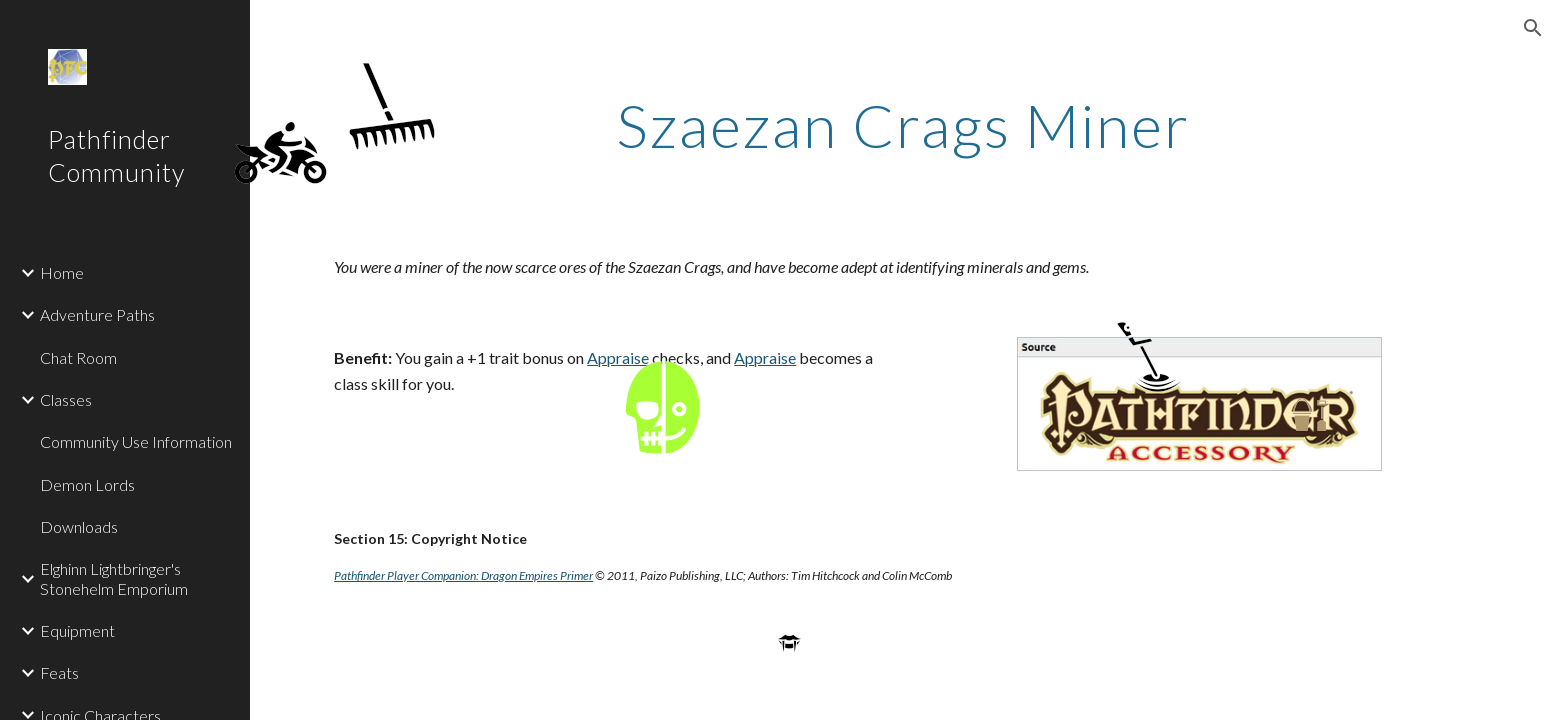  What do you see at coordinates (1149, 357) in the screenshot?
I see `metal detector tool or feature` at bounding box center [1149, 357].